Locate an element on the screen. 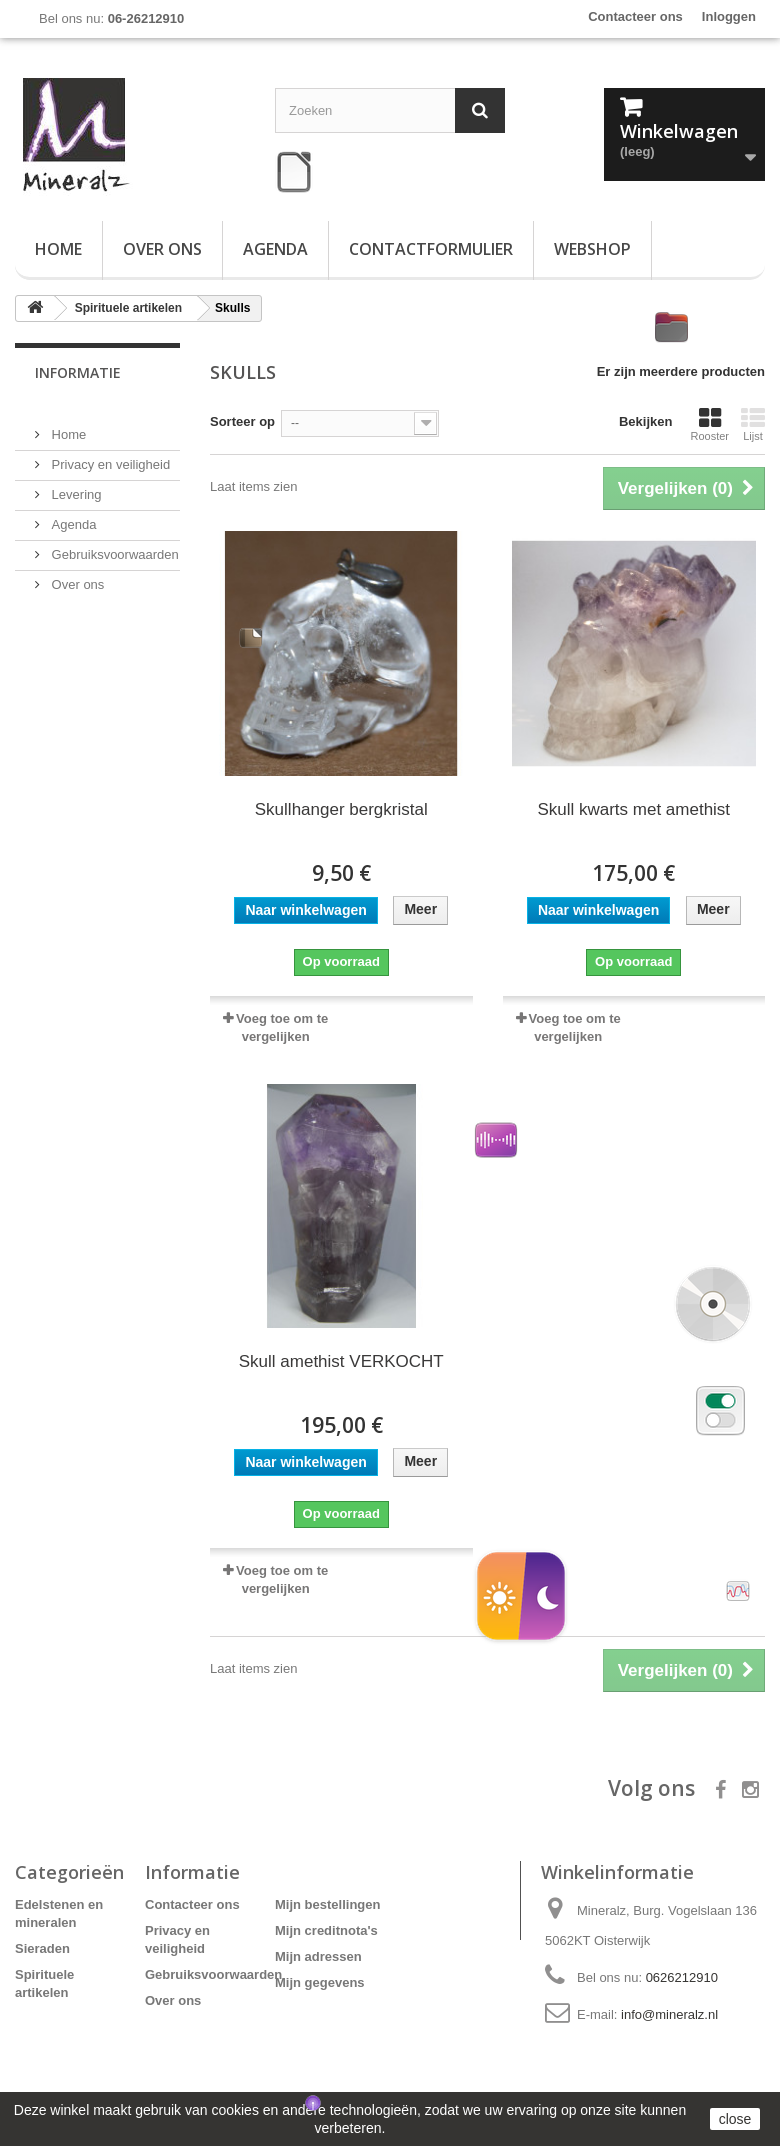 This screenshot has height=2146, width=780. open gnome tweaks application is located at coordinates (720, 1410).